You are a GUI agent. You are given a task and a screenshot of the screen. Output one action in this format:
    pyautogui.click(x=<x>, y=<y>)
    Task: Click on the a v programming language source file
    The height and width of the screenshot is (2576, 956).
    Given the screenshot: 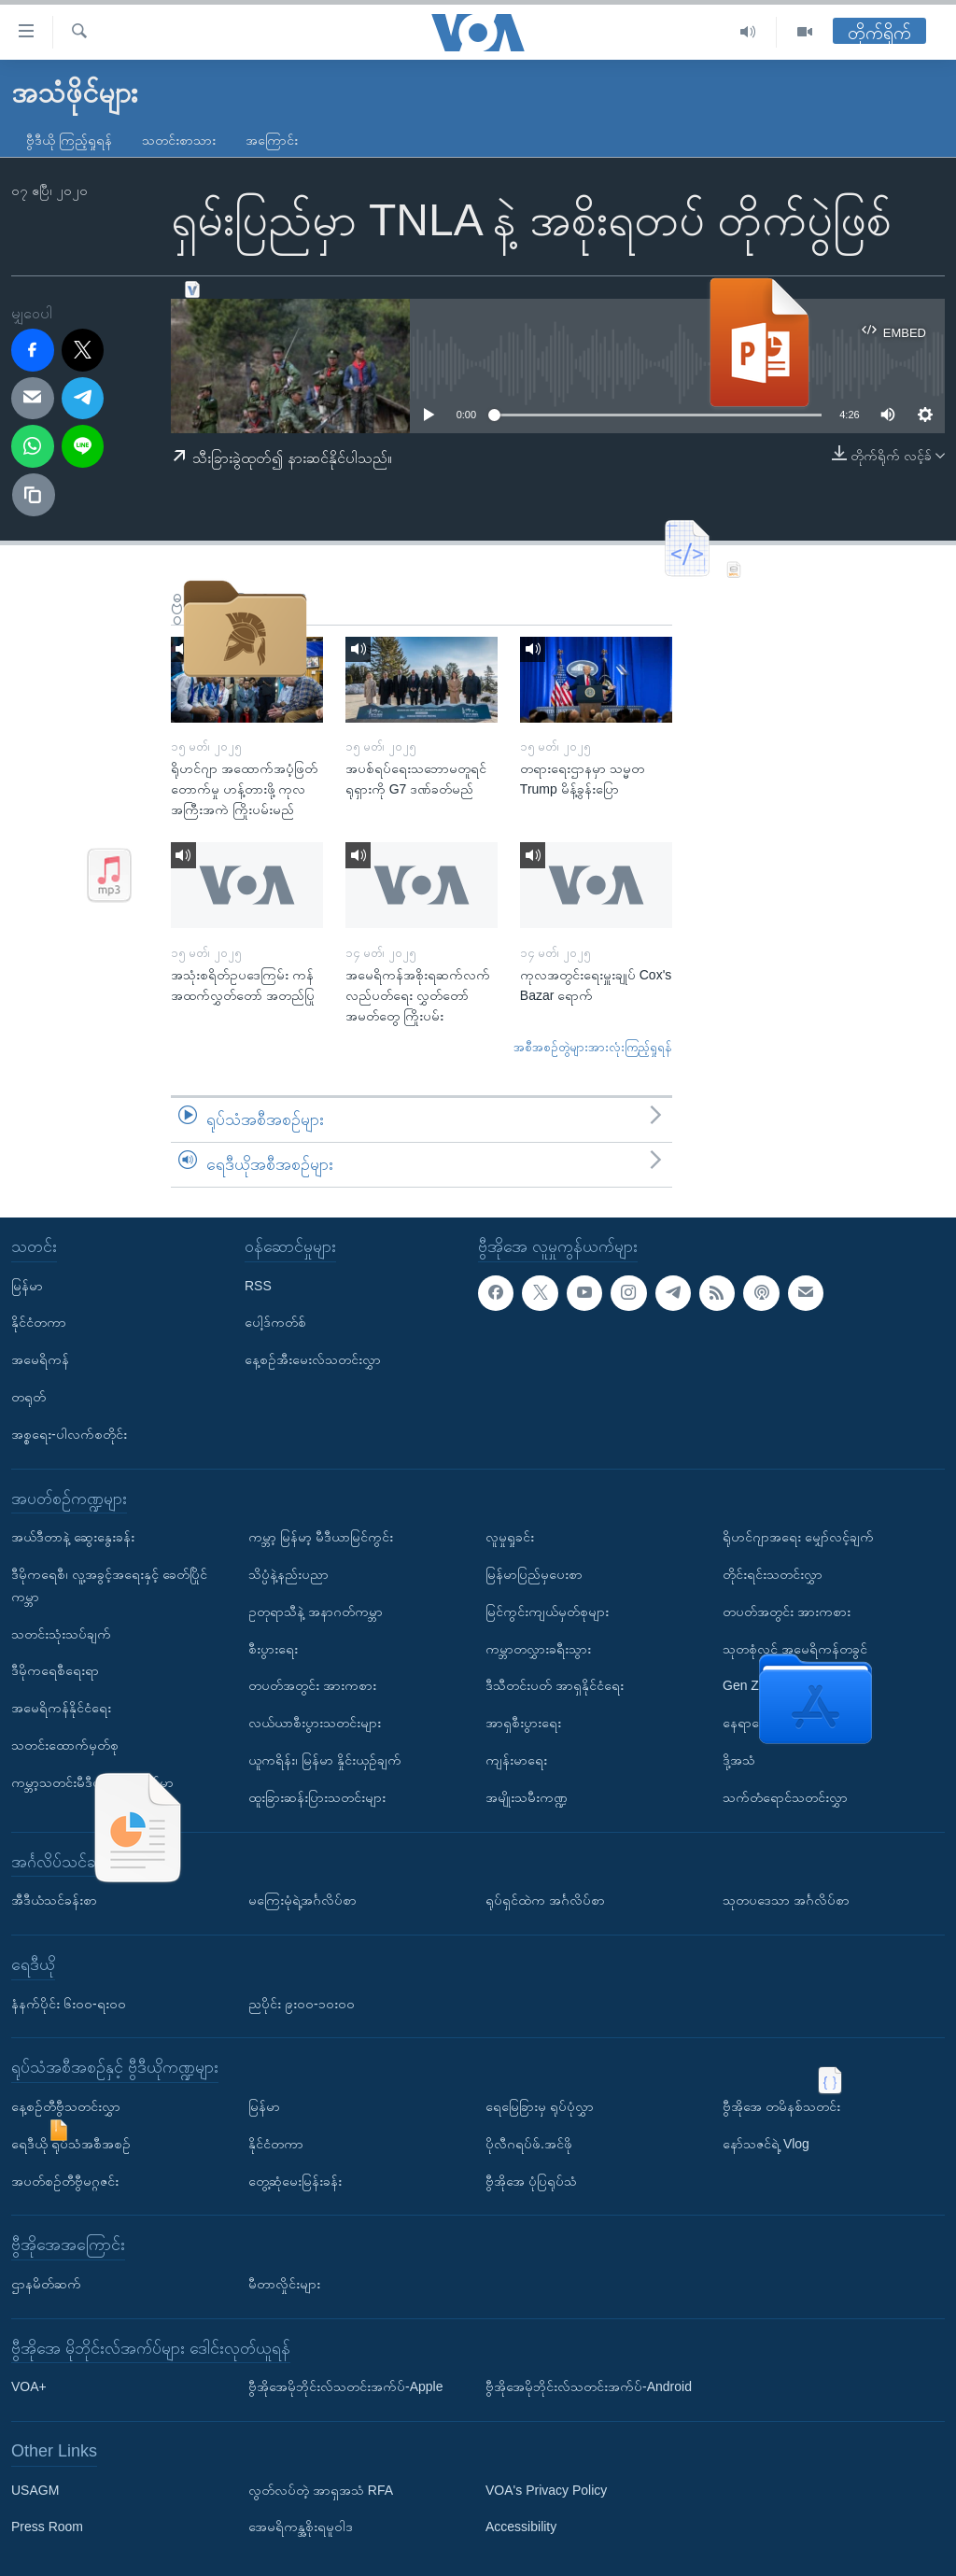 What is the action you would take?
    pyautogui.click(x=192, y=289)
    